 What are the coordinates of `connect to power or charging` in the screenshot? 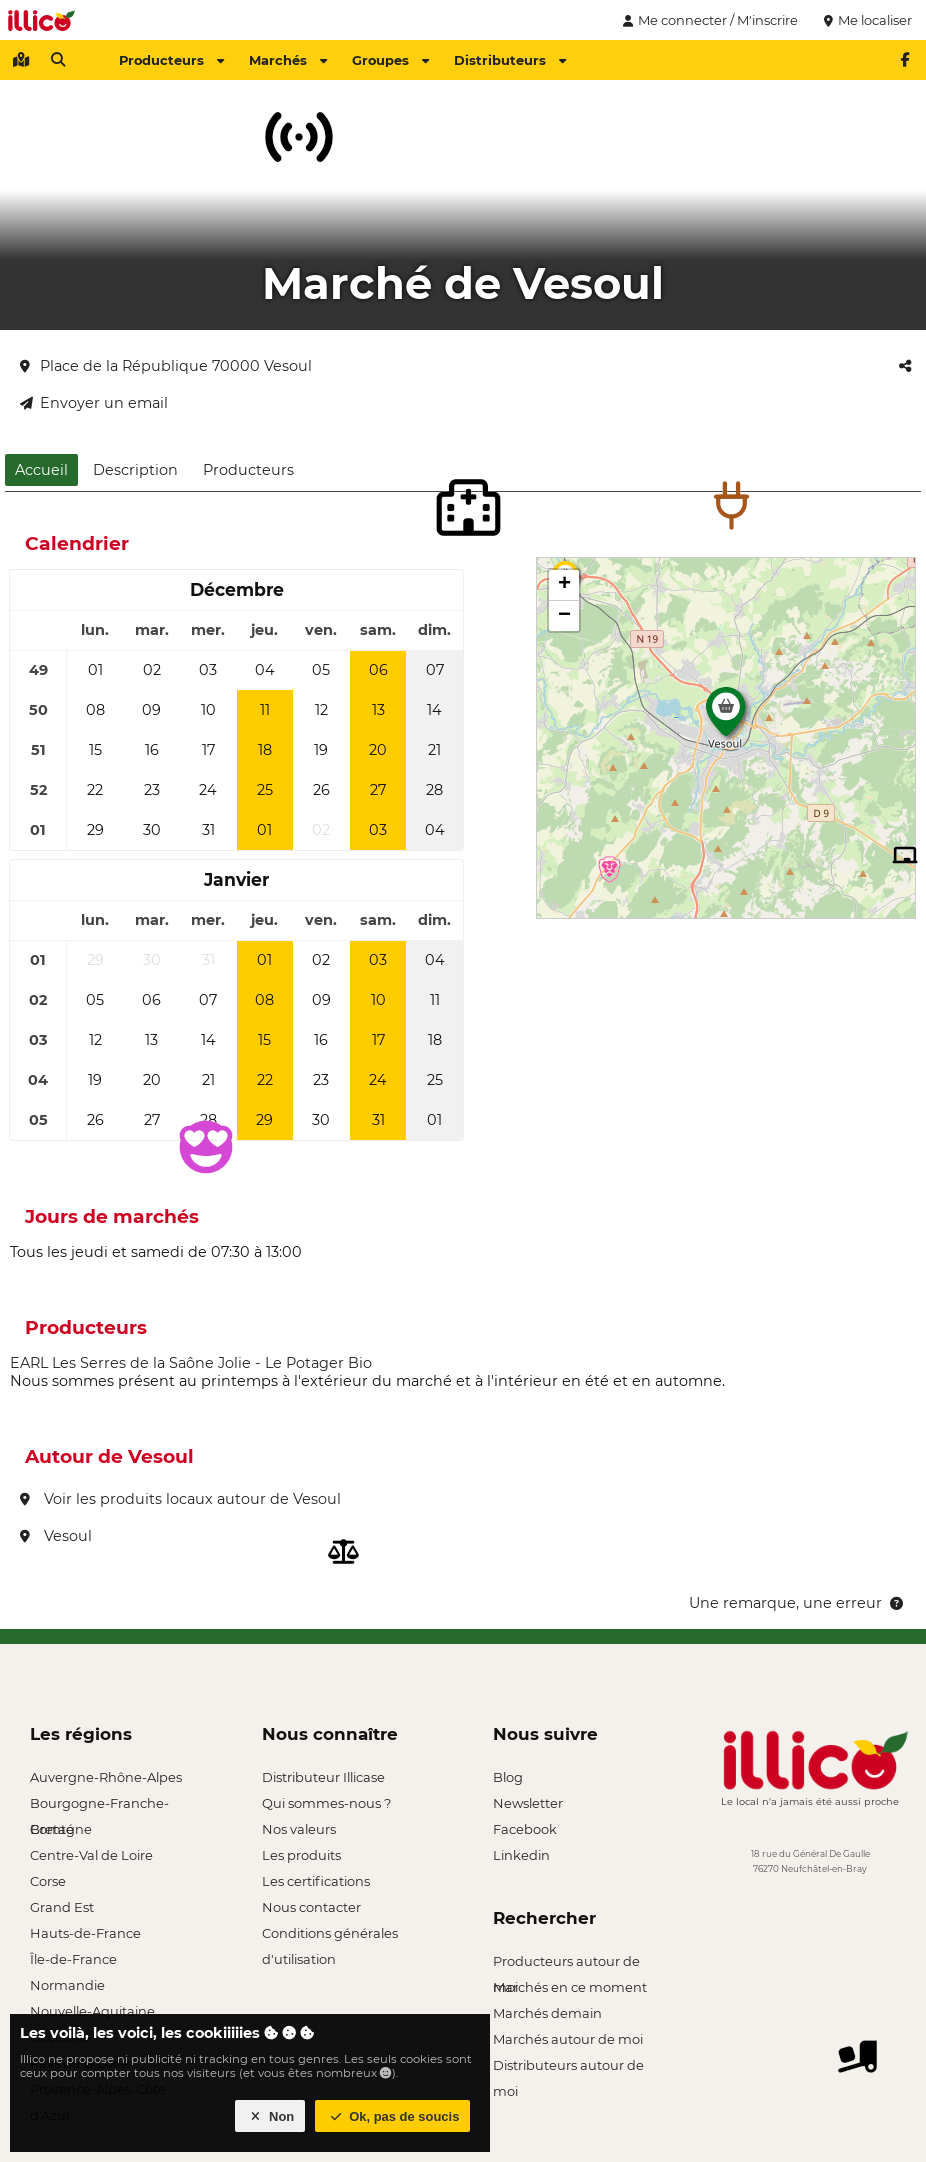 It's located at (731, 505).